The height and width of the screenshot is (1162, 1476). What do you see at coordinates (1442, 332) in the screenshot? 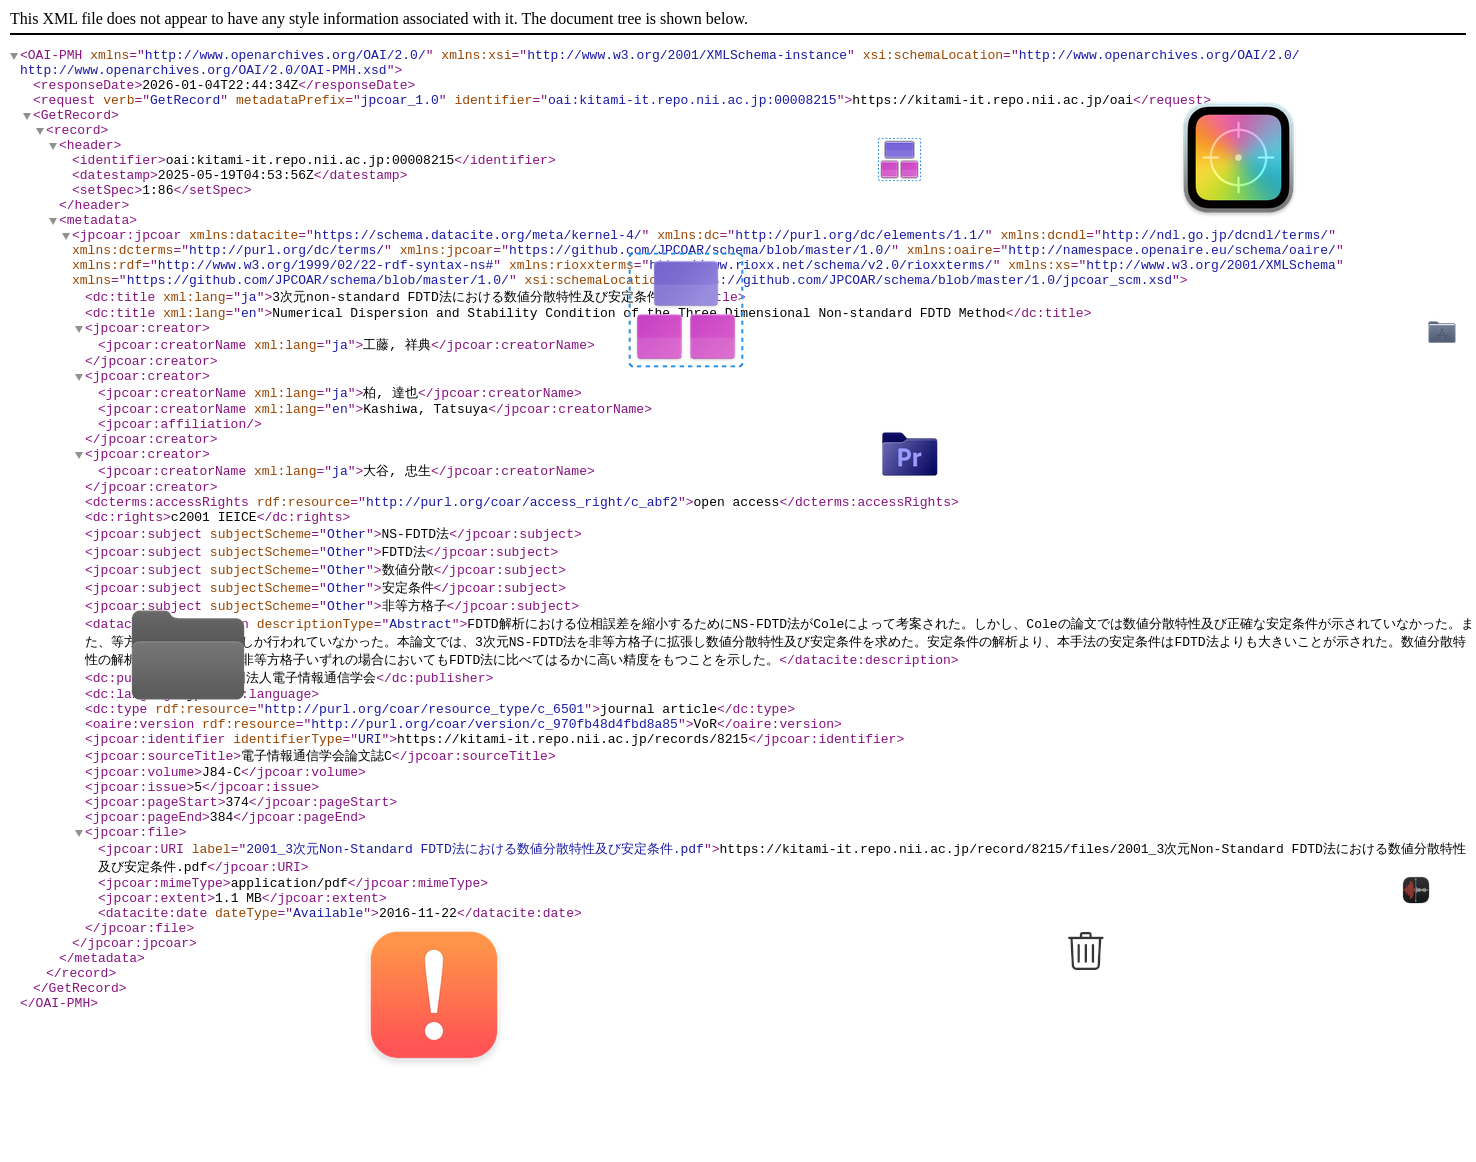
I see `open templates folder` at bounding box center [1442, 332].